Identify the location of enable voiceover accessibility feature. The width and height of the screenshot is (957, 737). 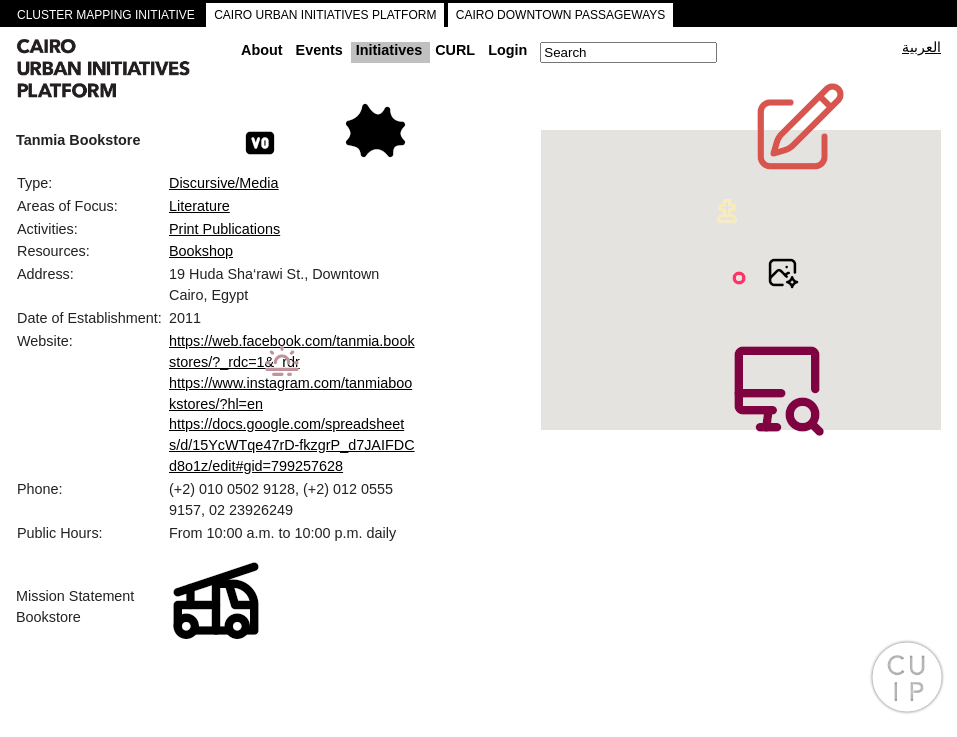
(260, 143).